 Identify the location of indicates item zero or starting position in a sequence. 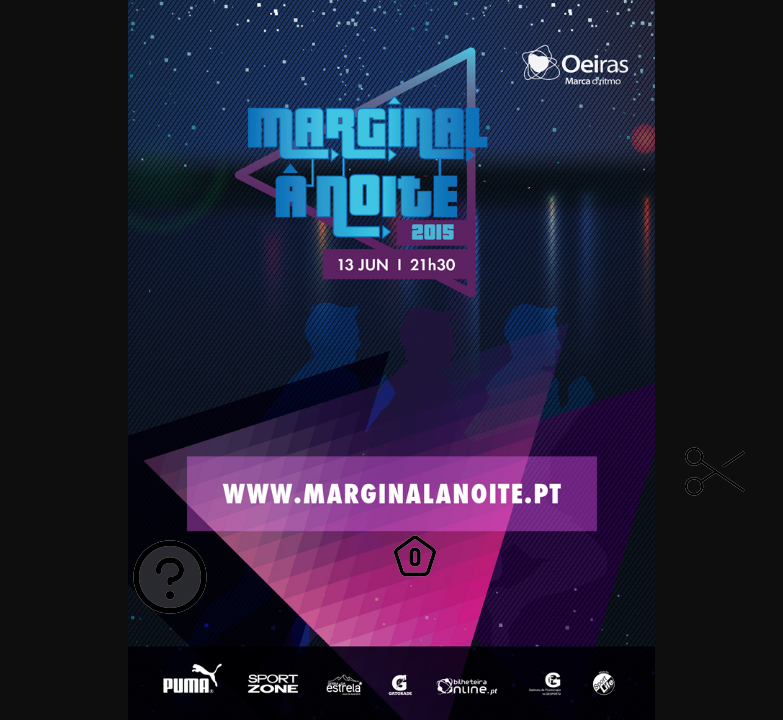
(415, 557).